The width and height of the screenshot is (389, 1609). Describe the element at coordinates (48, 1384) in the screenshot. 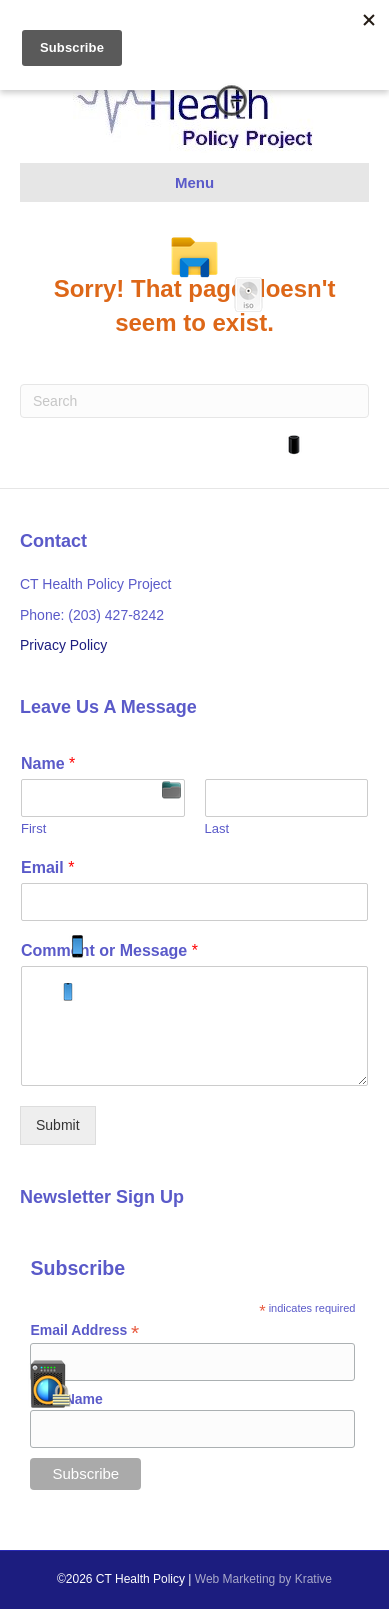

I see `indicates a locked RAID 1 storage array` at that location.